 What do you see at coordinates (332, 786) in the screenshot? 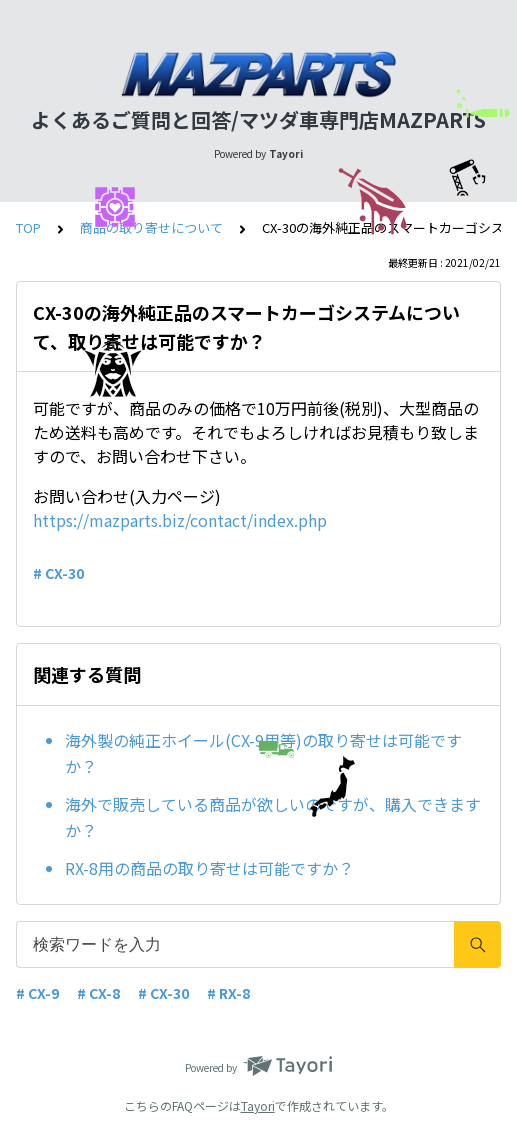
I see `select japan as your region or country` at bounding box center [332, 786].